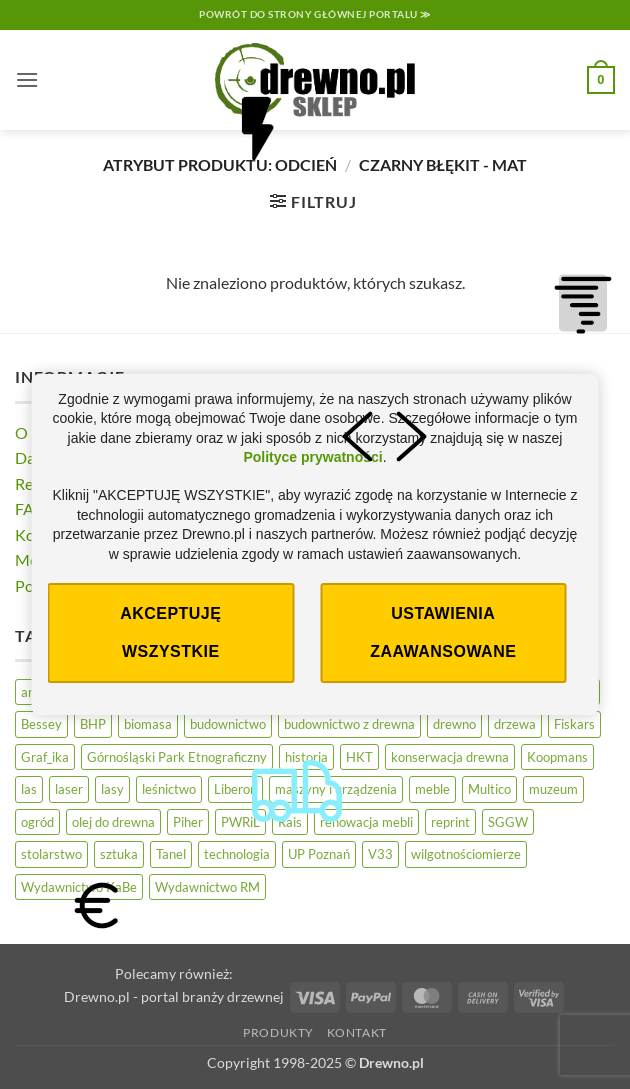  What do you see at coordinates (259, 131) in the screenshot?
I see `turn on camera flash` at bounding box center [259, 131].